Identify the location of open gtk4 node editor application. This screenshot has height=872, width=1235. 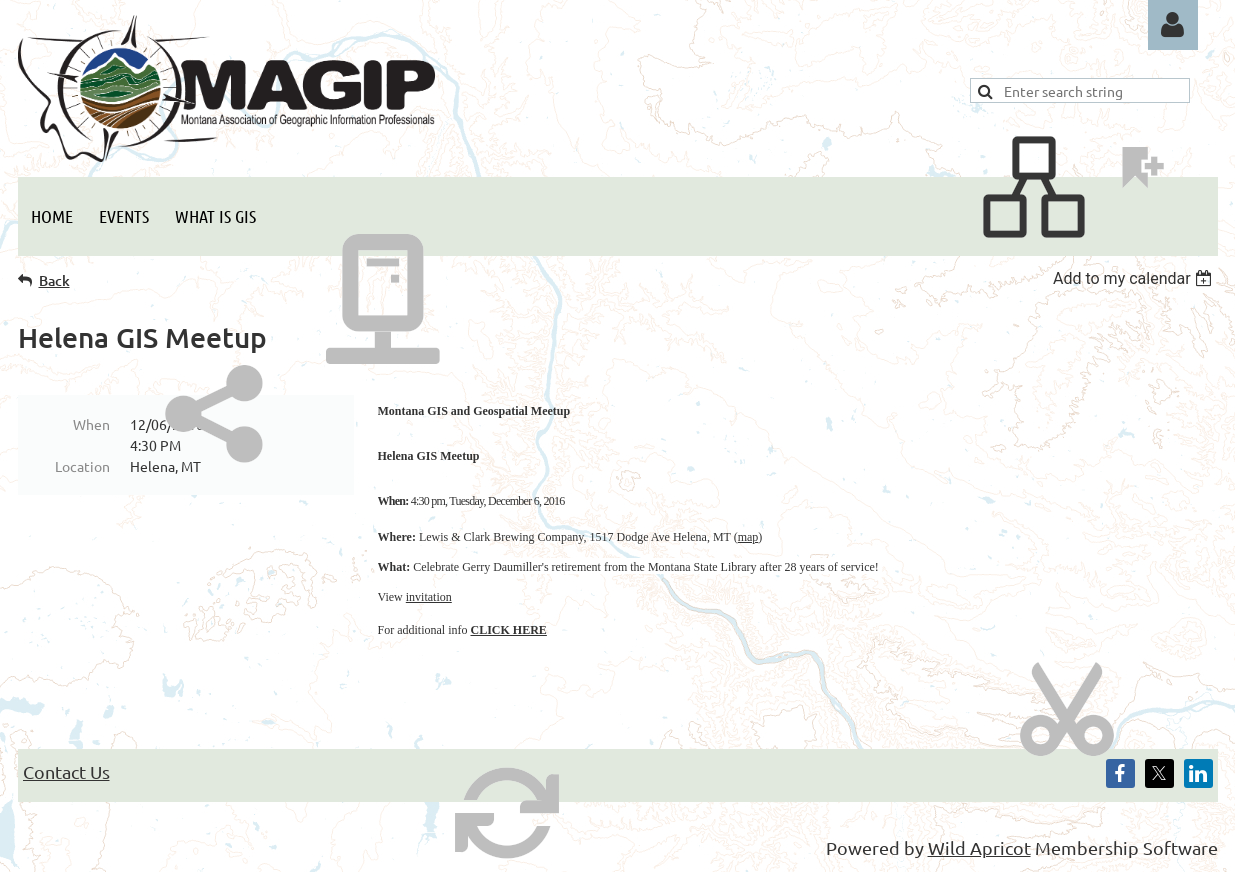
(1034, 187).